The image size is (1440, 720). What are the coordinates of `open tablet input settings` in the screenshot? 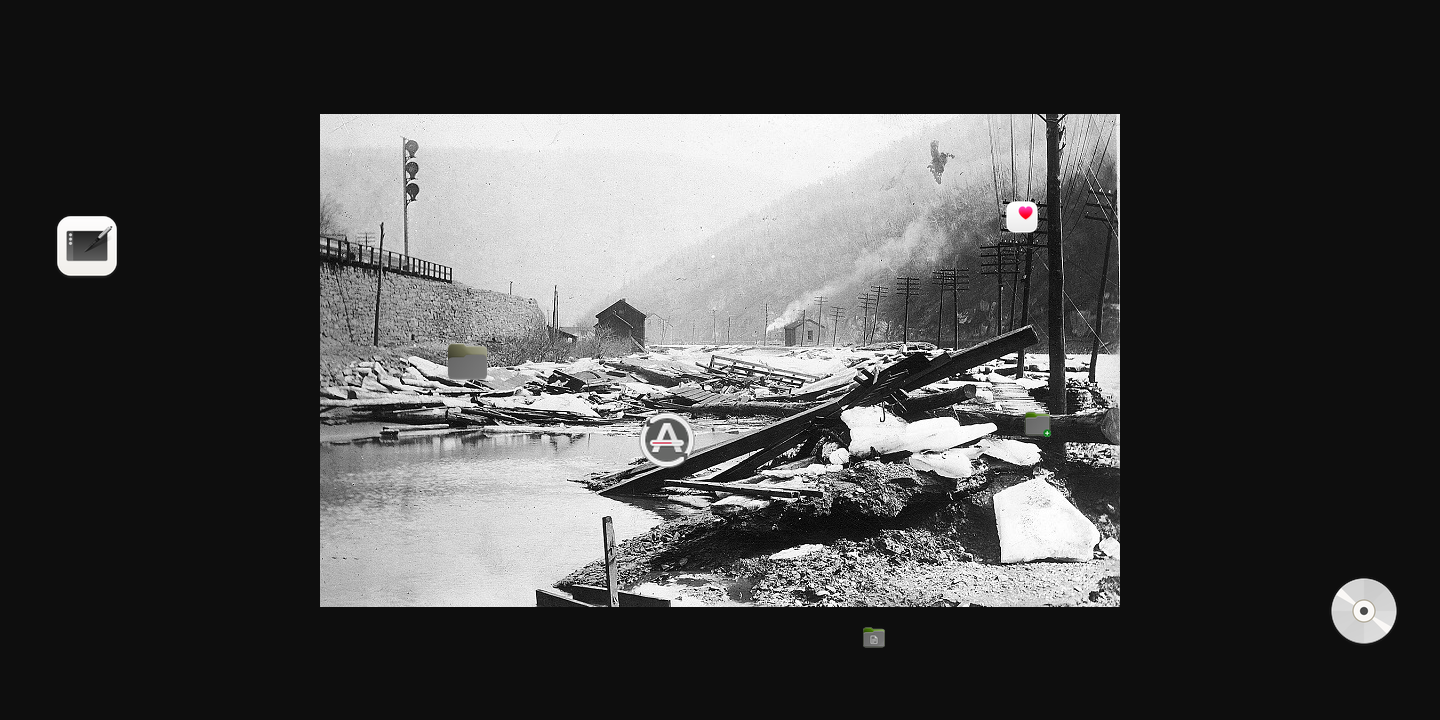 It's located at (87, 246).